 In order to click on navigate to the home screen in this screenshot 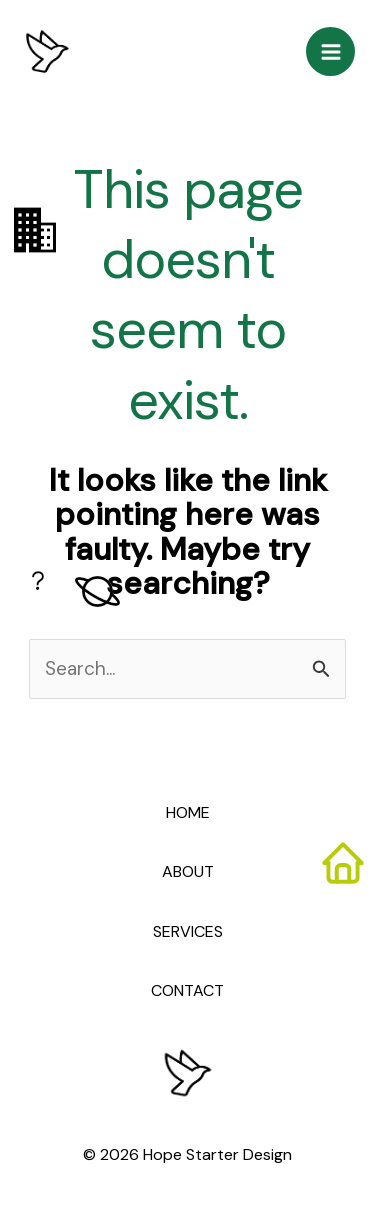, I will do `click(343, 863)`.